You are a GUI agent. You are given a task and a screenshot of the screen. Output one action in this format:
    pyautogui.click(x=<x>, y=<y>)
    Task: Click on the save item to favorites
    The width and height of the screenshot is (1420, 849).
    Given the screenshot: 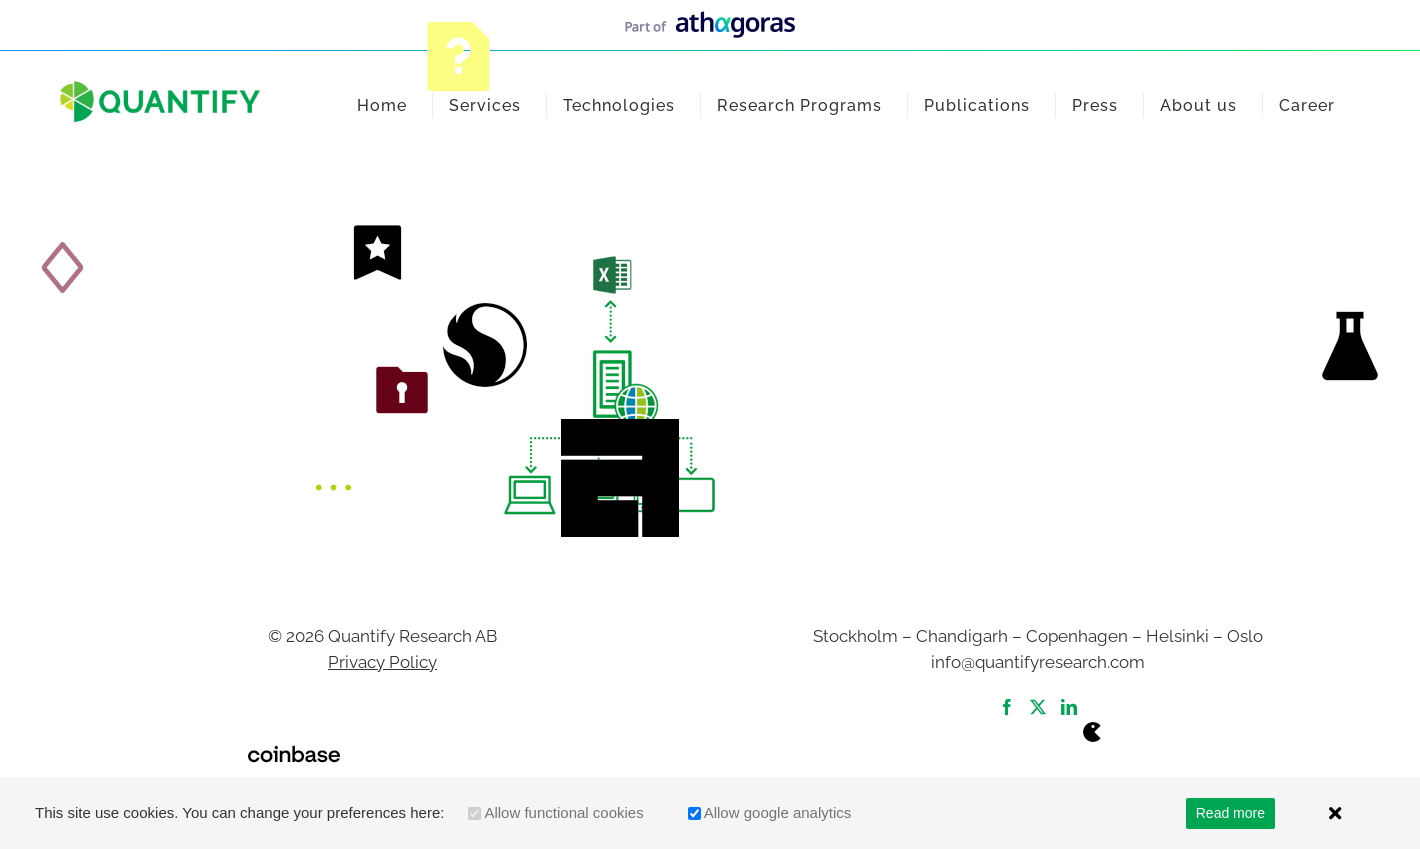 What is the action you would take?
    pyautogui.click(x=377, y=251)
    